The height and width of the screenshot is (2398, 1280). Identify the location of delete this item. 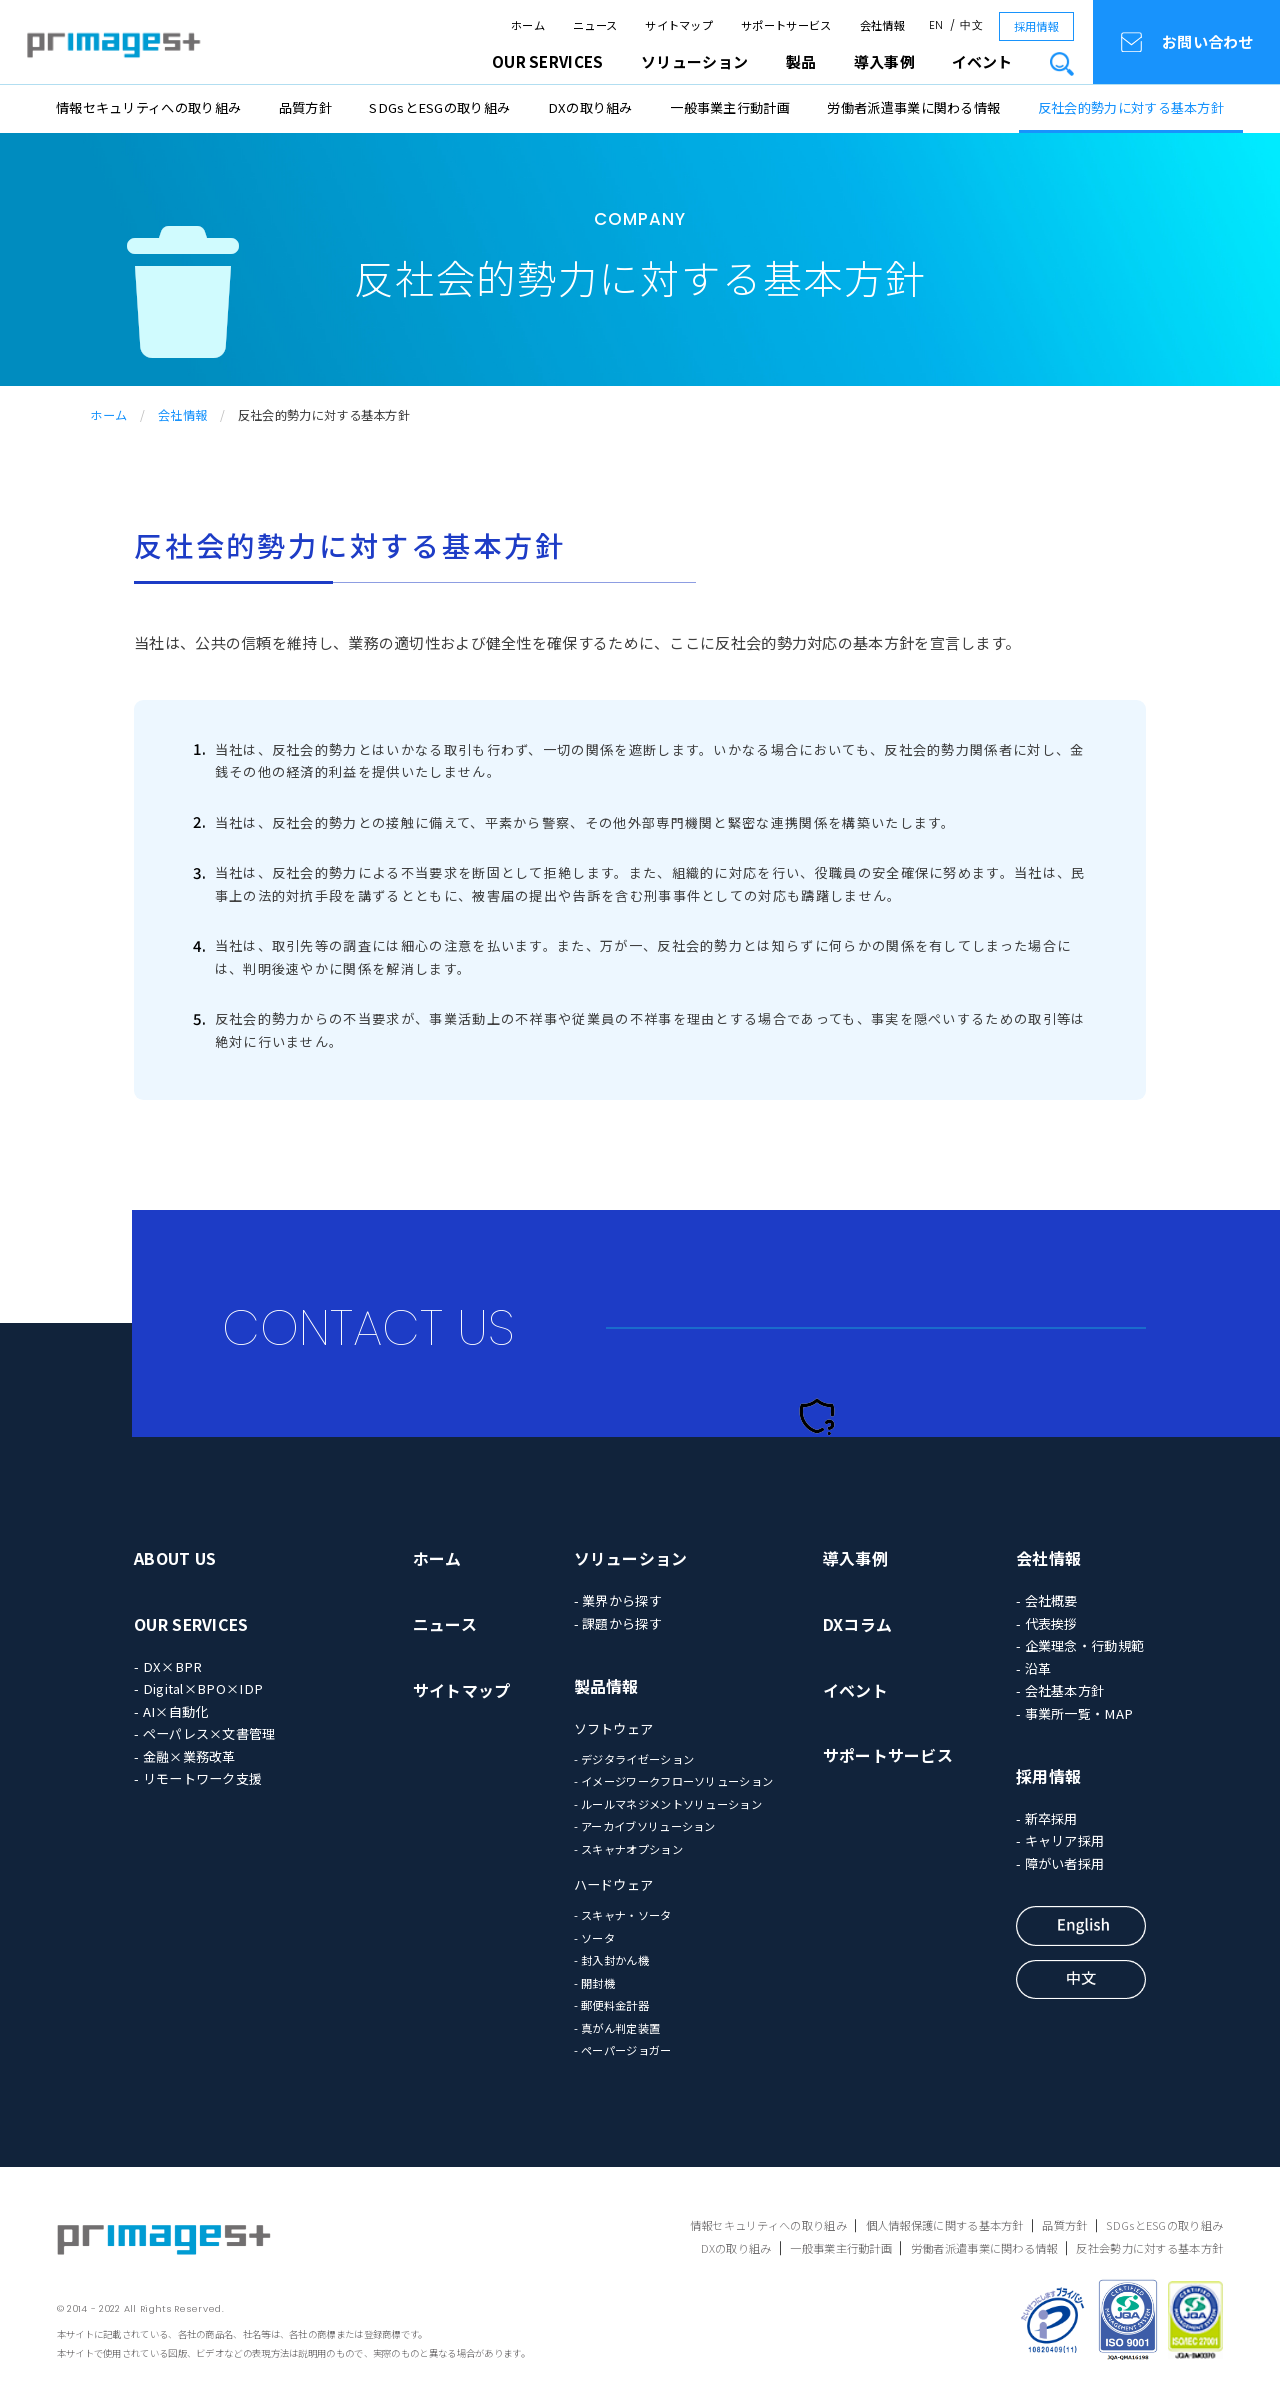
(183, 294).